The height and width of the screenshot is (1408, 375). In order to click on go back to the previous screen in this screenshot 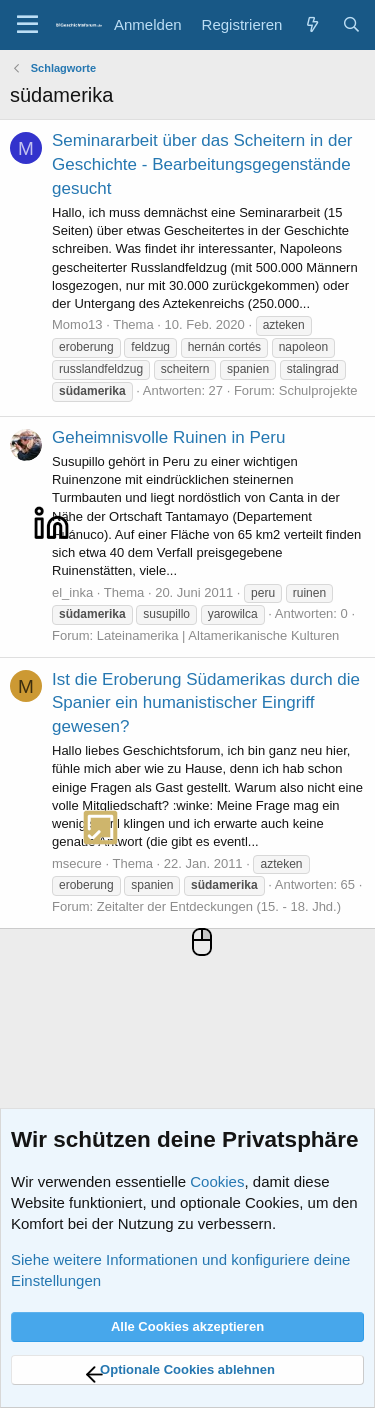, I will do `click(94, 1374)`.